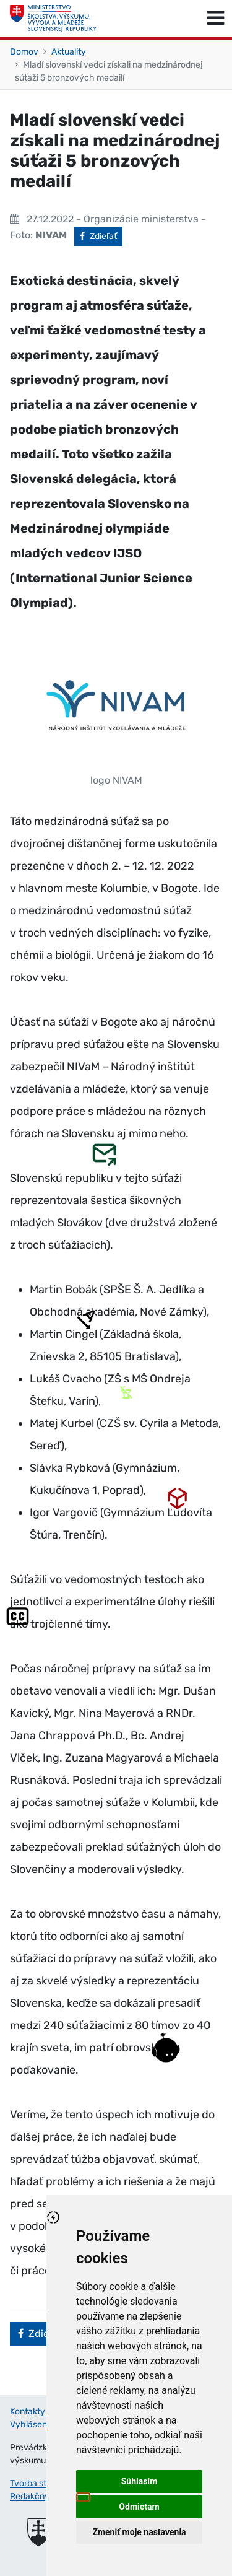  Describe the element at coordinates (126, 1392) in the screenshot. I see `presentation mode disabled` at that location.